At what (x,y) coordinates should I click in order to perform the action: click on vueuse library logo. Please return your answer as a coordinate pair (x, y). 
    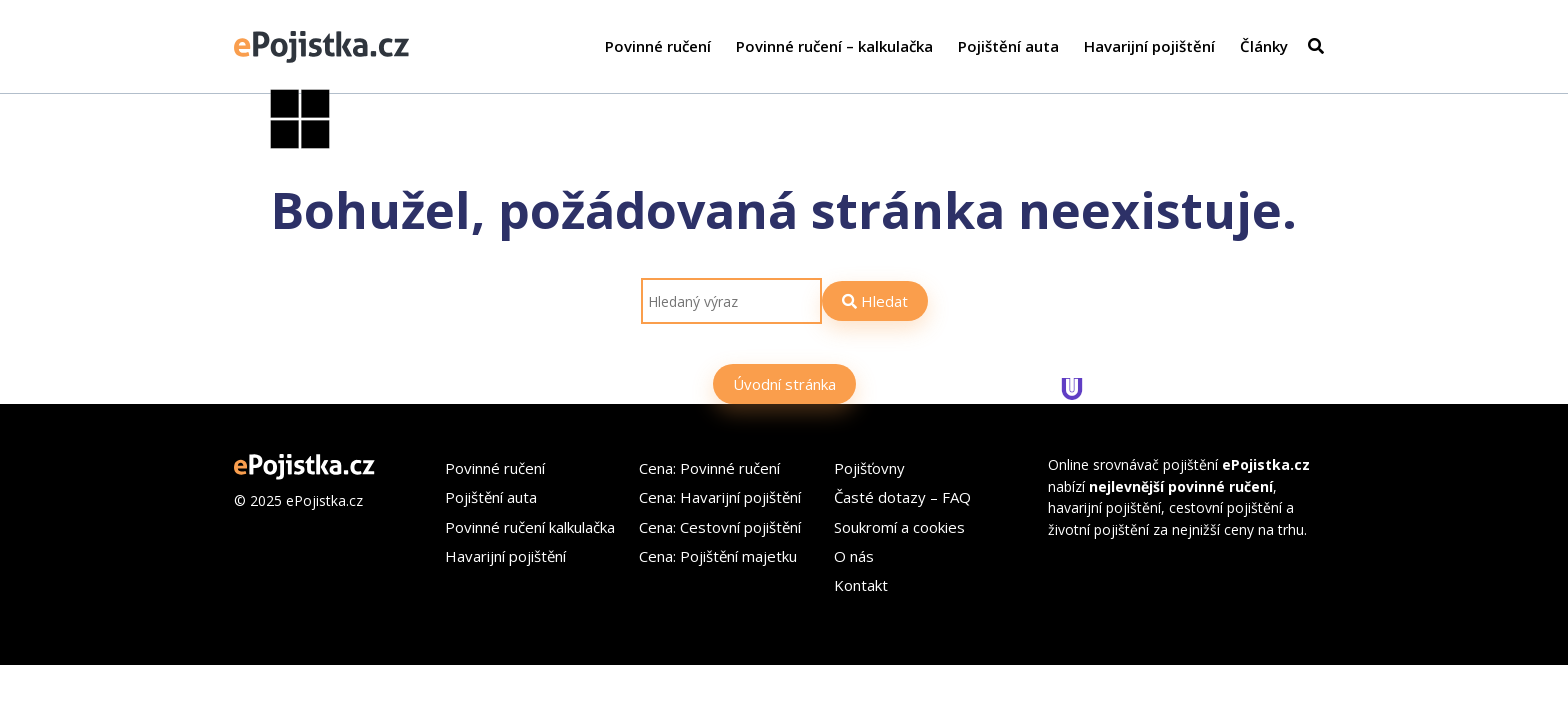
    Looking at the image, I should click on (1072, 389).